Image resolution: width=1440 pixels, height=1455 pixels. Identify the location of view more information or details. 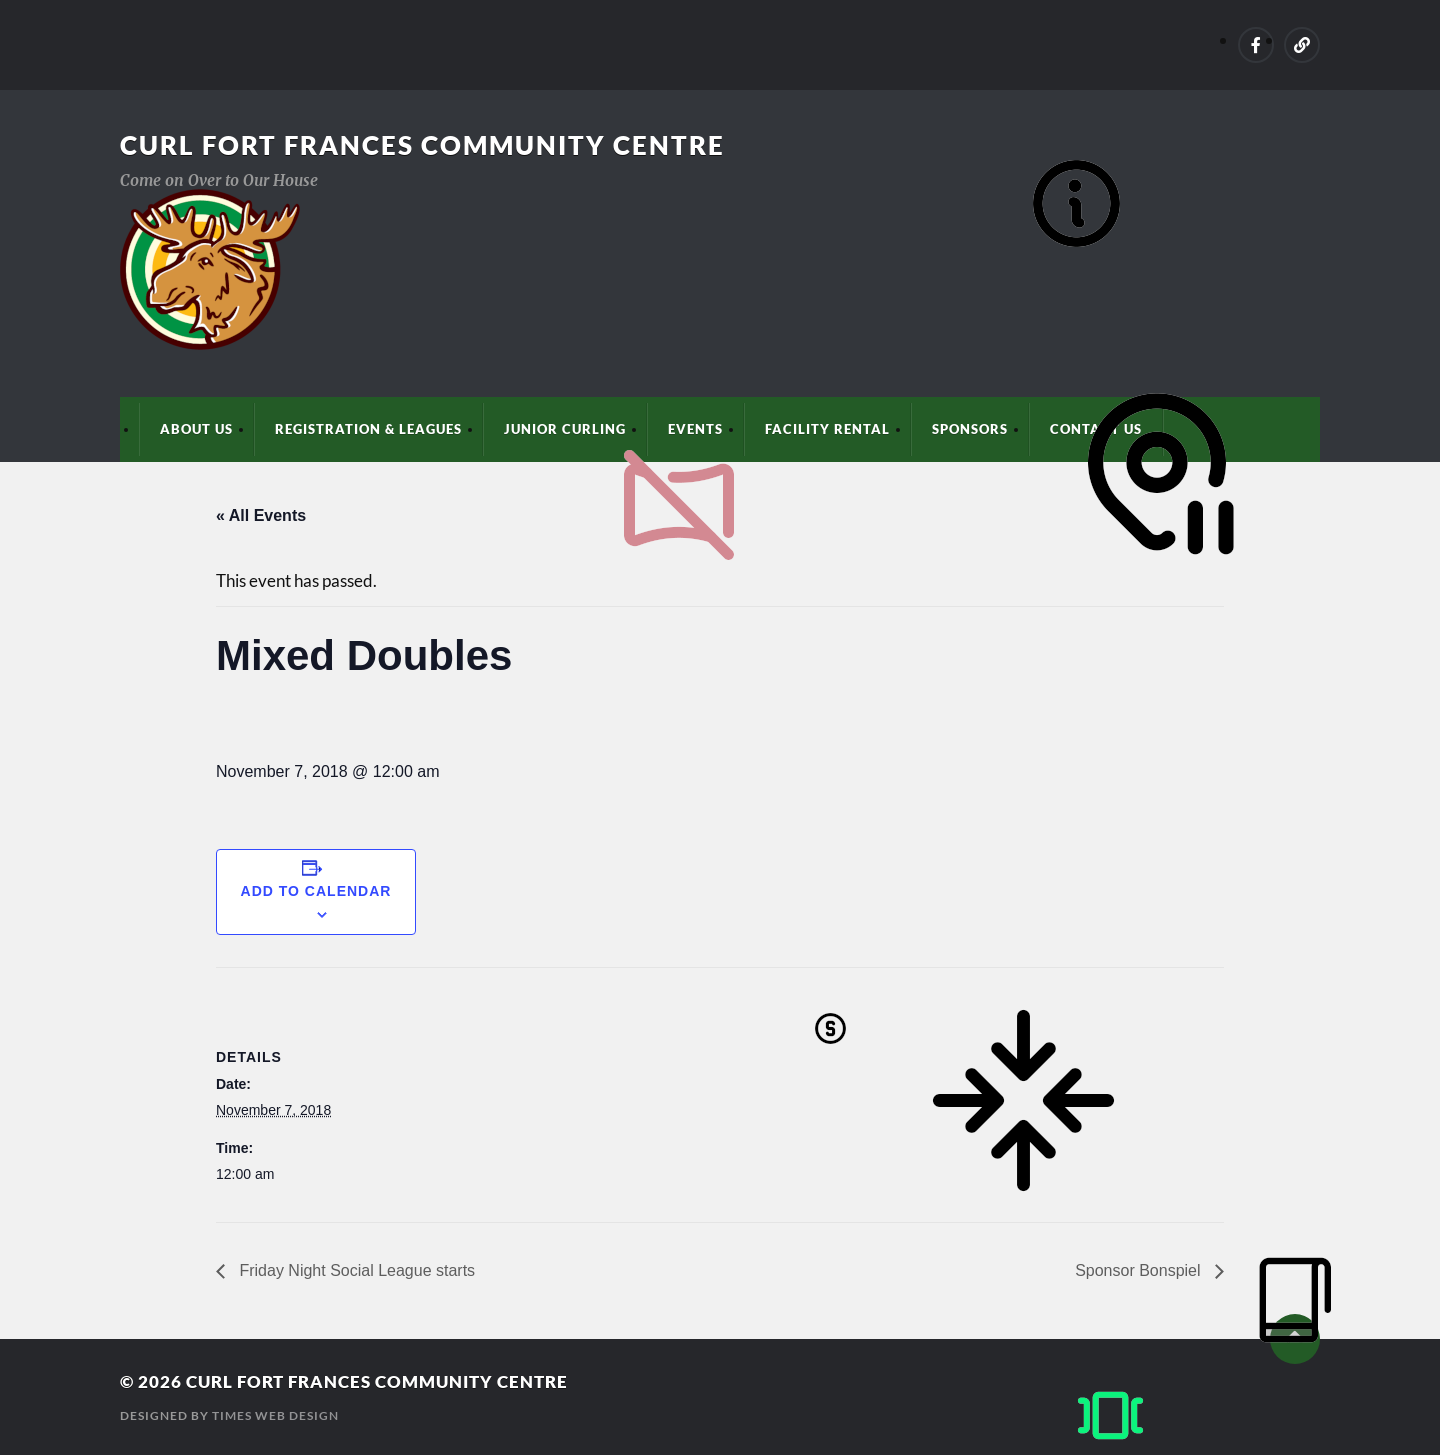
(1076, 203).